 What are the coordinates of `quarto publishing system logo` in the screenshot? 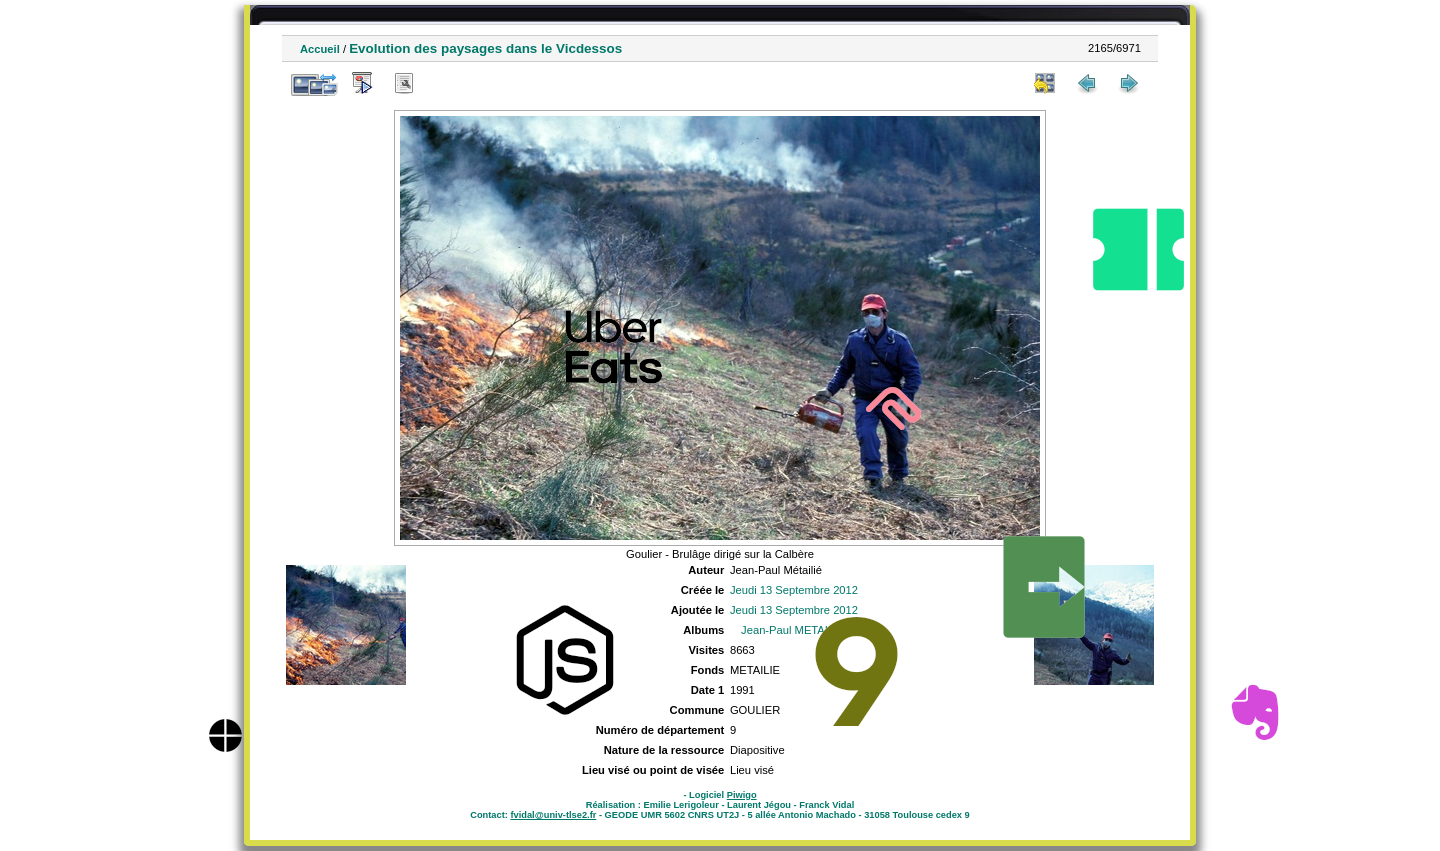 It's located at (225, 735).